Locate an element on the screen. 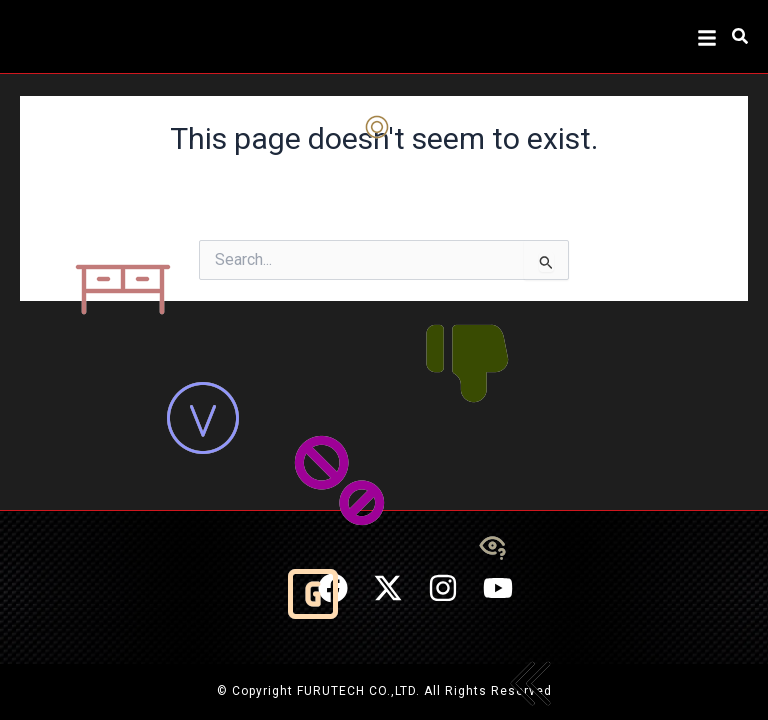 This screenshot has height=720, width=768. access medication tracking or reminders is located at coordinates (339, 480).